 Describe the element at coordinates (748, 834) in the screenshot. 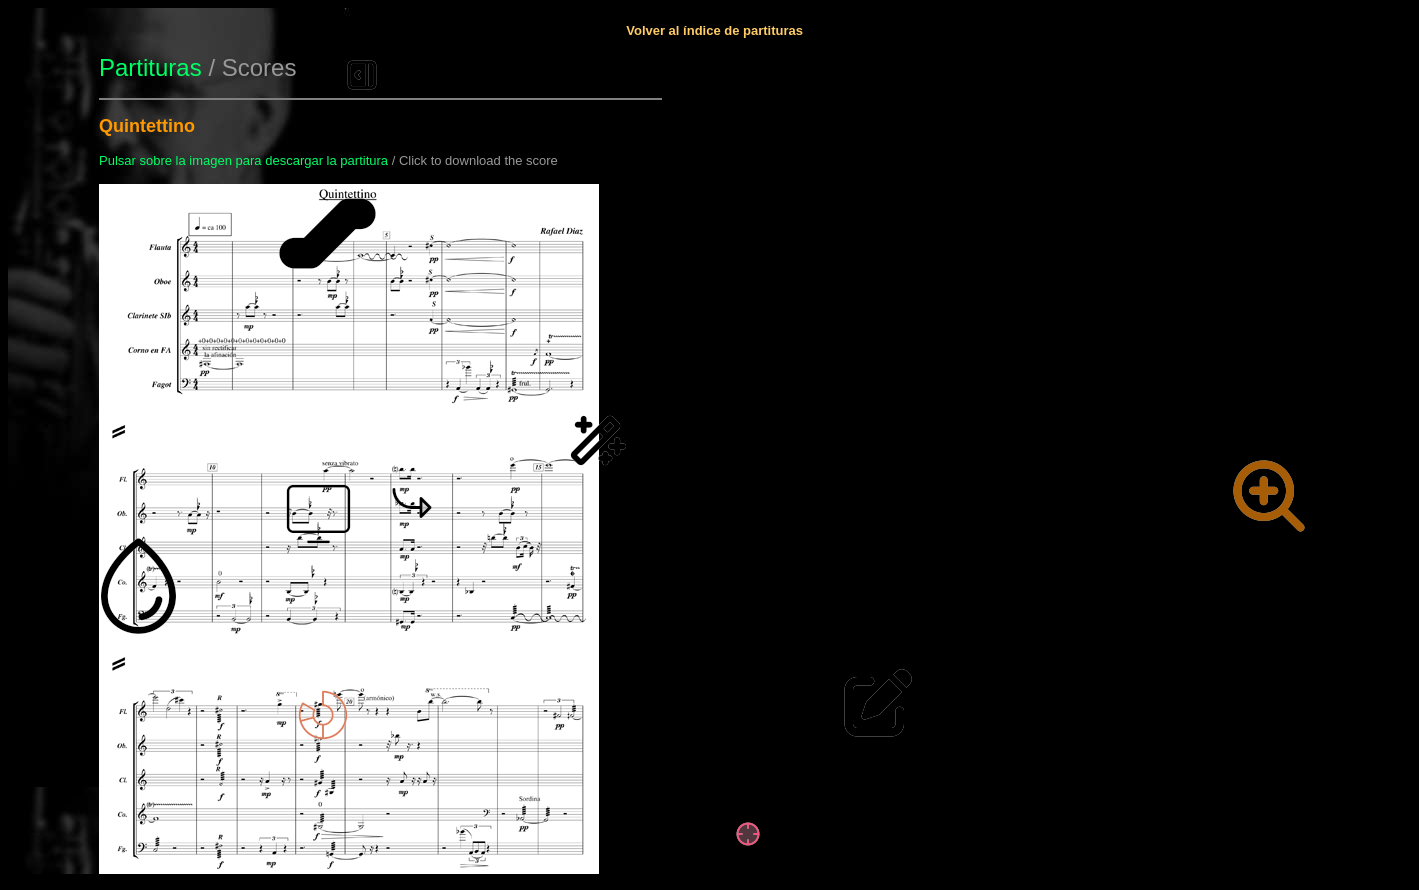

I see `center map on current location` at that location.